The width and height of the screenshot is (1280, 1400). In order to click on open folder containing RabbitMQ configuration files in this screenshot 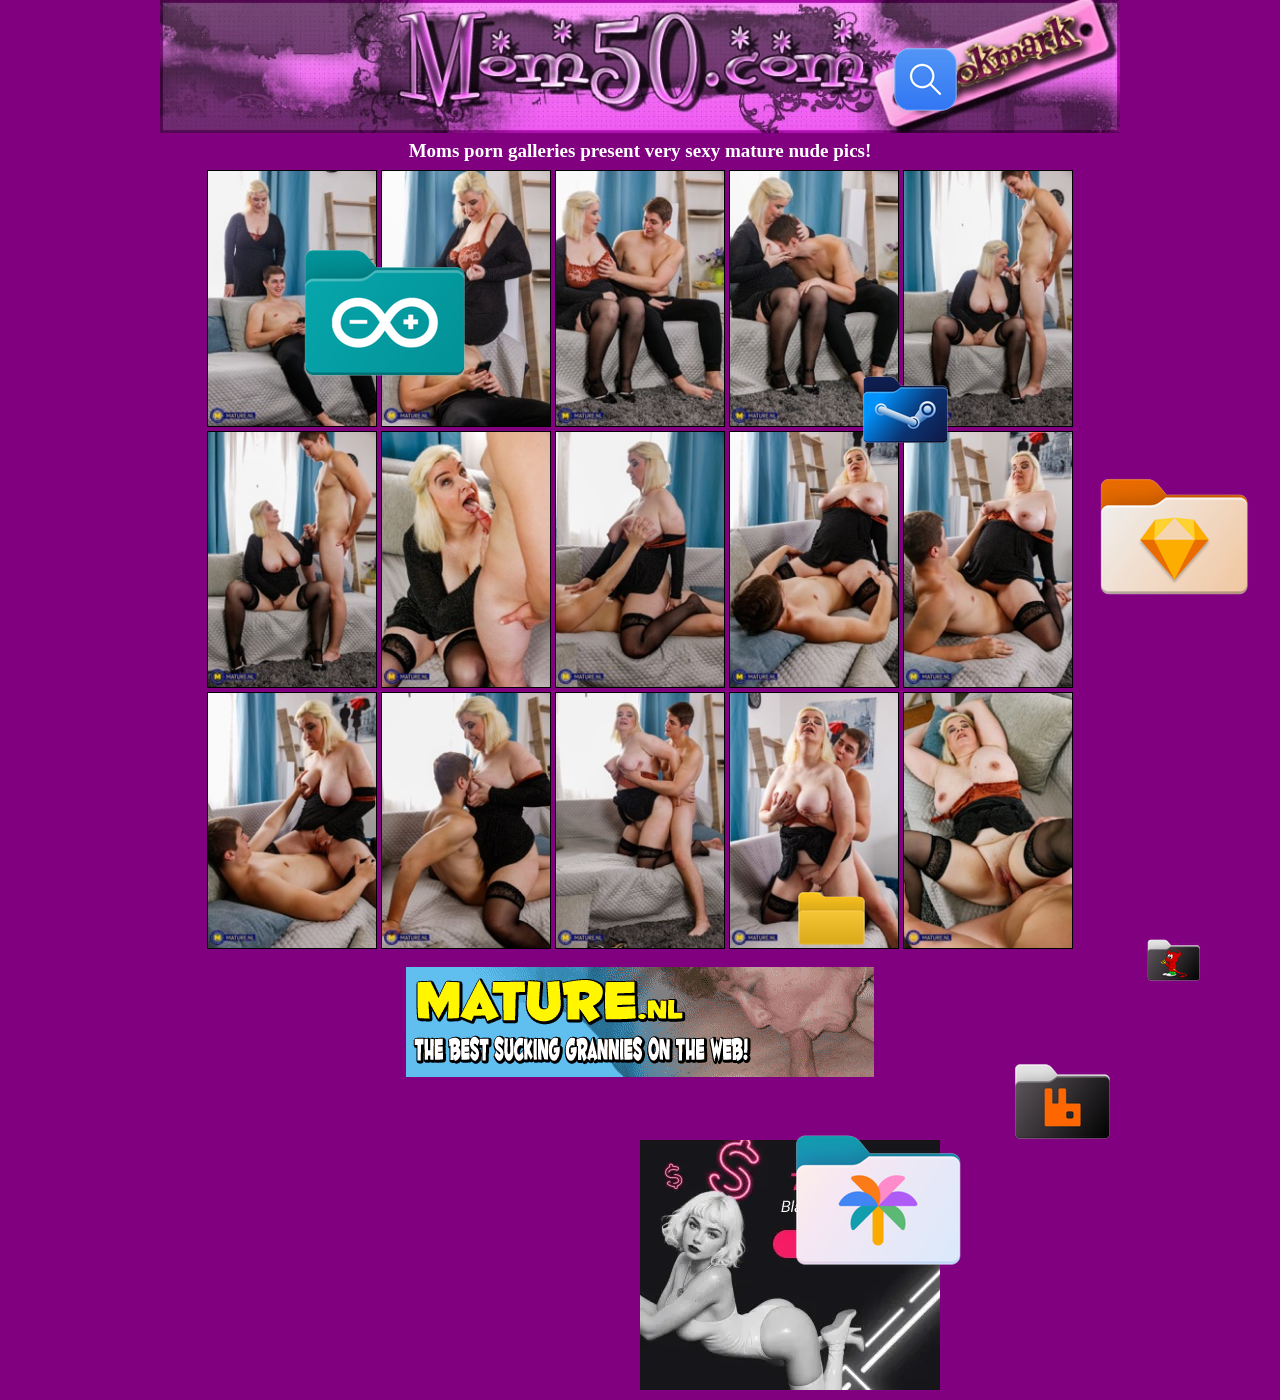, I will do `click(1062, 1104)`.